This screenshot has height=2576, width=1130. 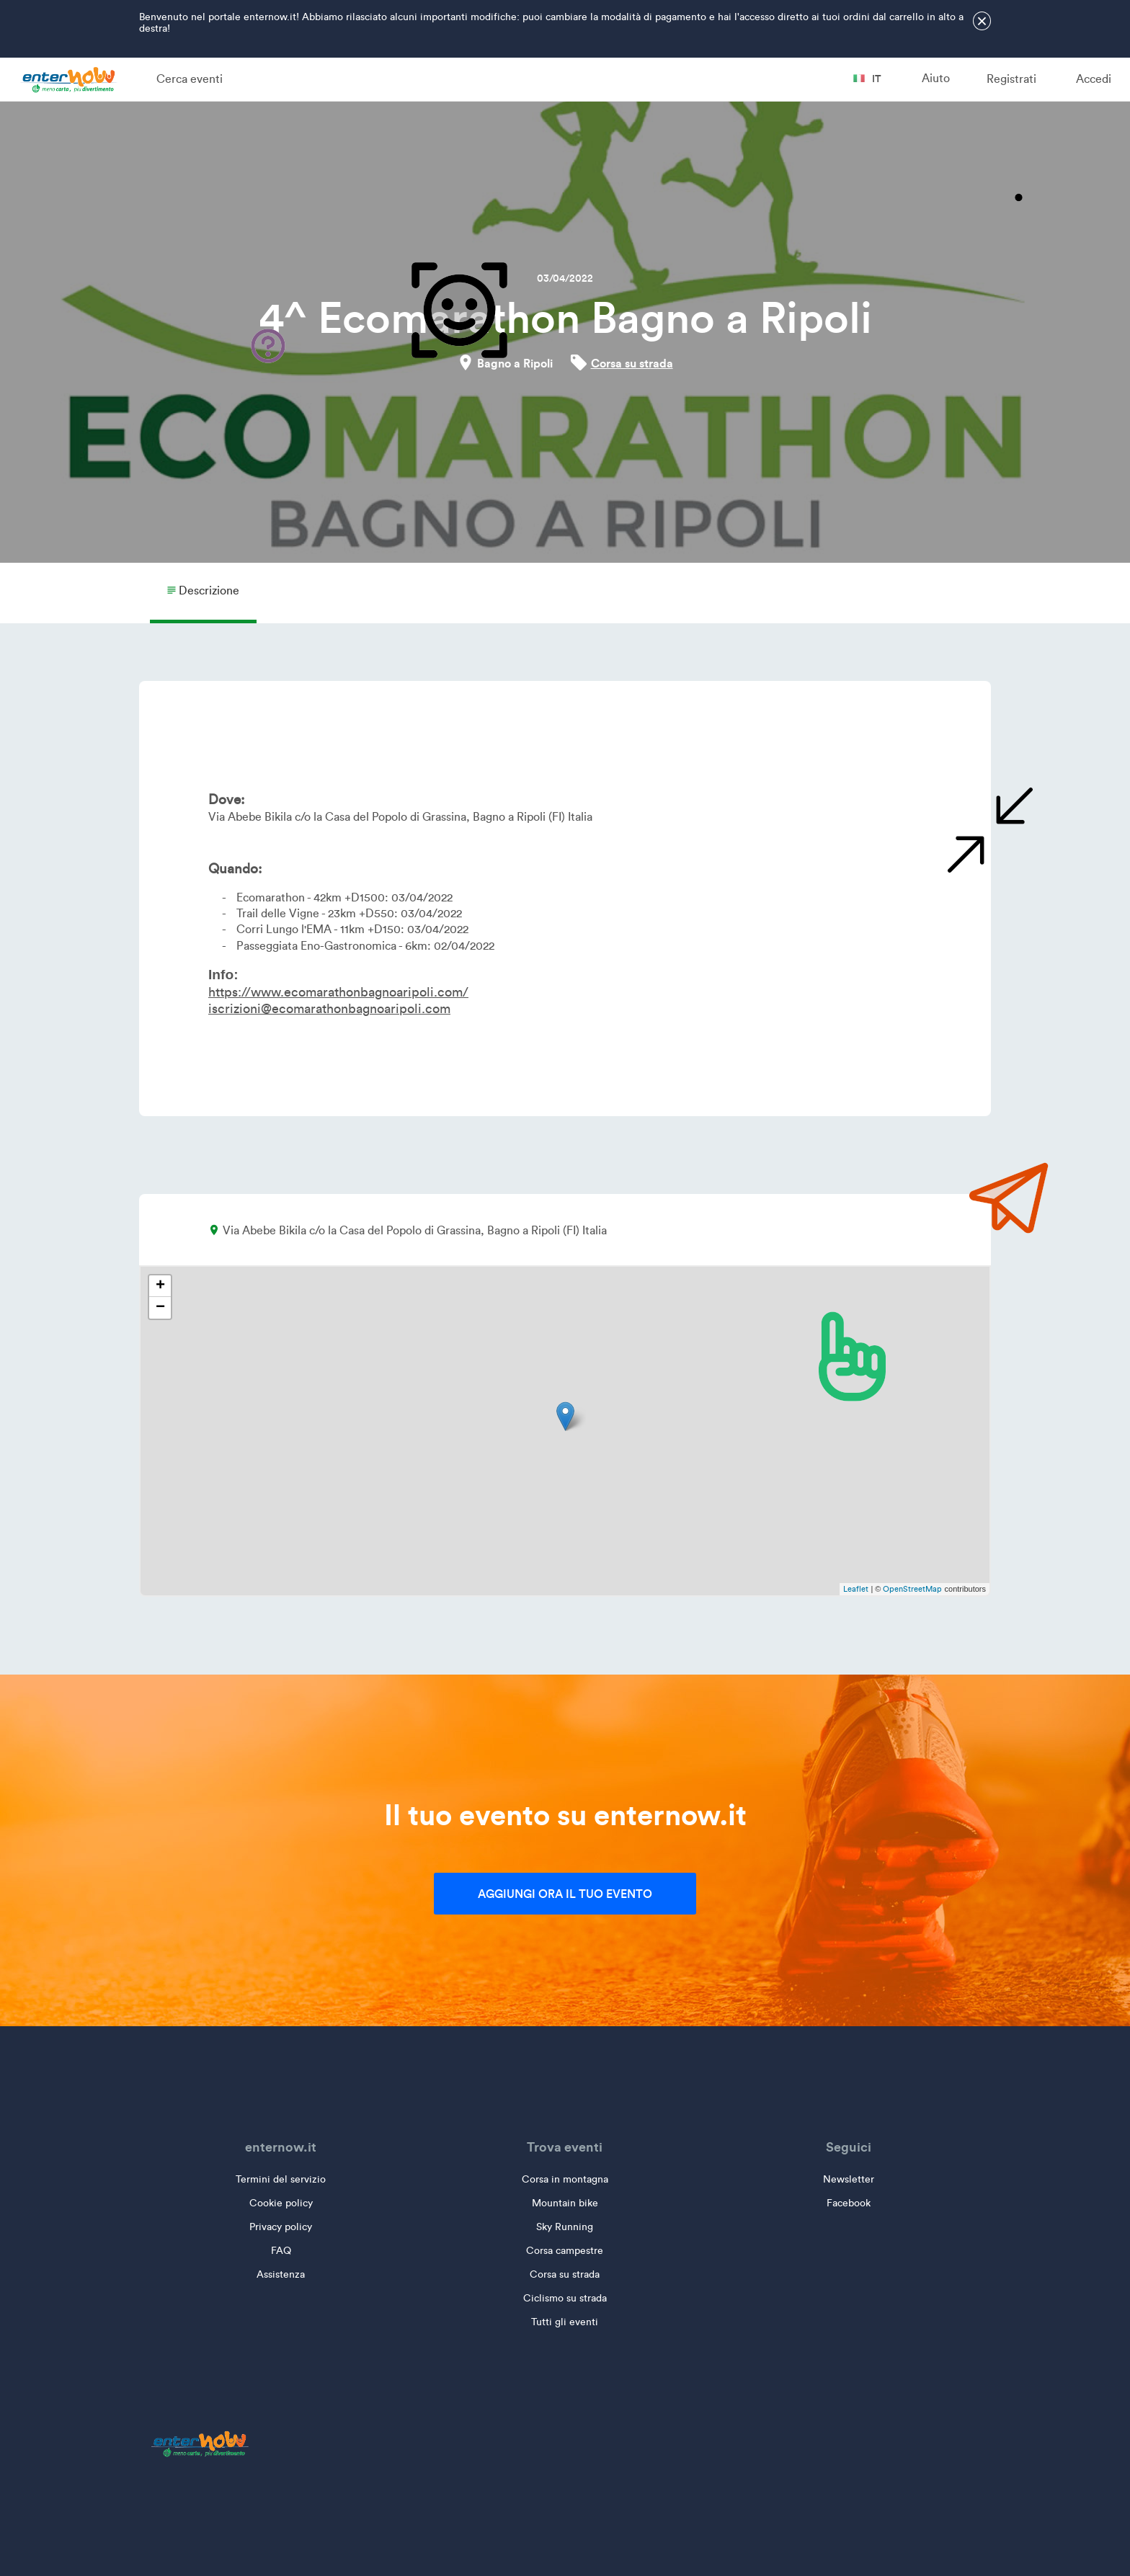 What do you see at coordinates (459, 310) in the screenshot?
I see `scan face to unlock or authenticate` at bounding box center [459, 310].